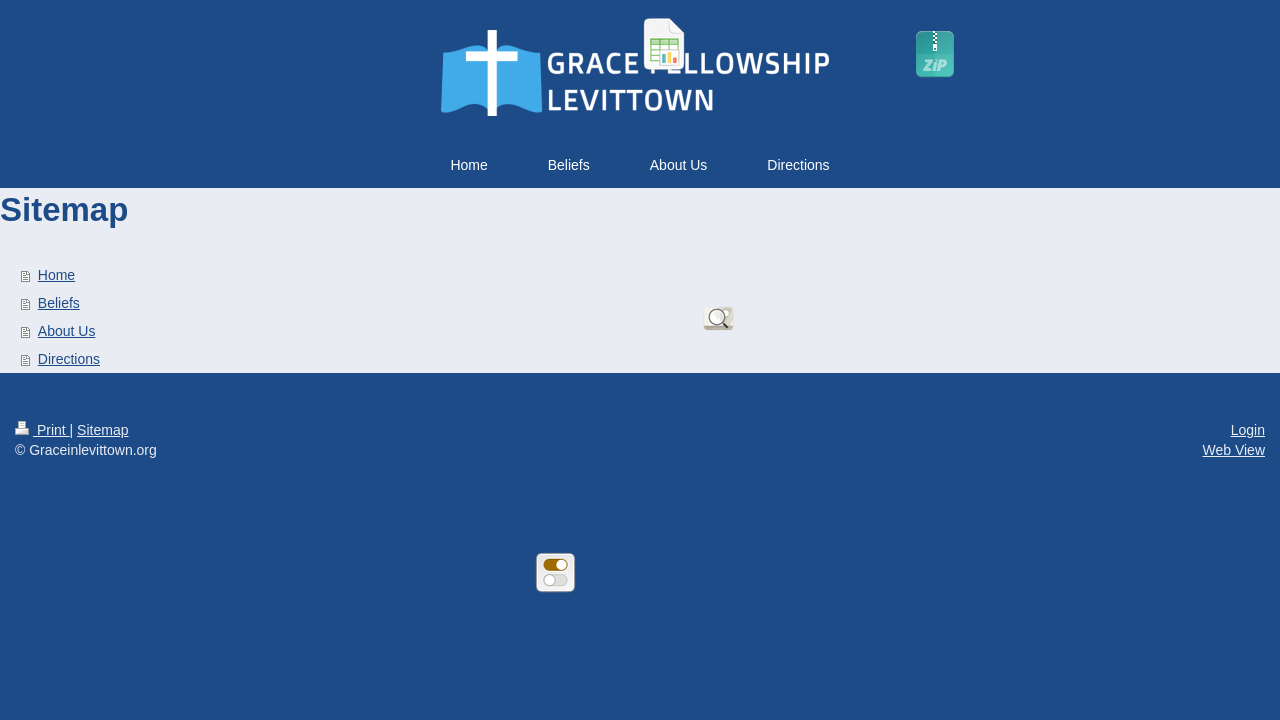 Image resolution: width=1280 pixels, height=720 pixels. What do you see at coordinates (935, 54) in the screenshot?
I see `compressed zip file` at bounding box center [935, 54].